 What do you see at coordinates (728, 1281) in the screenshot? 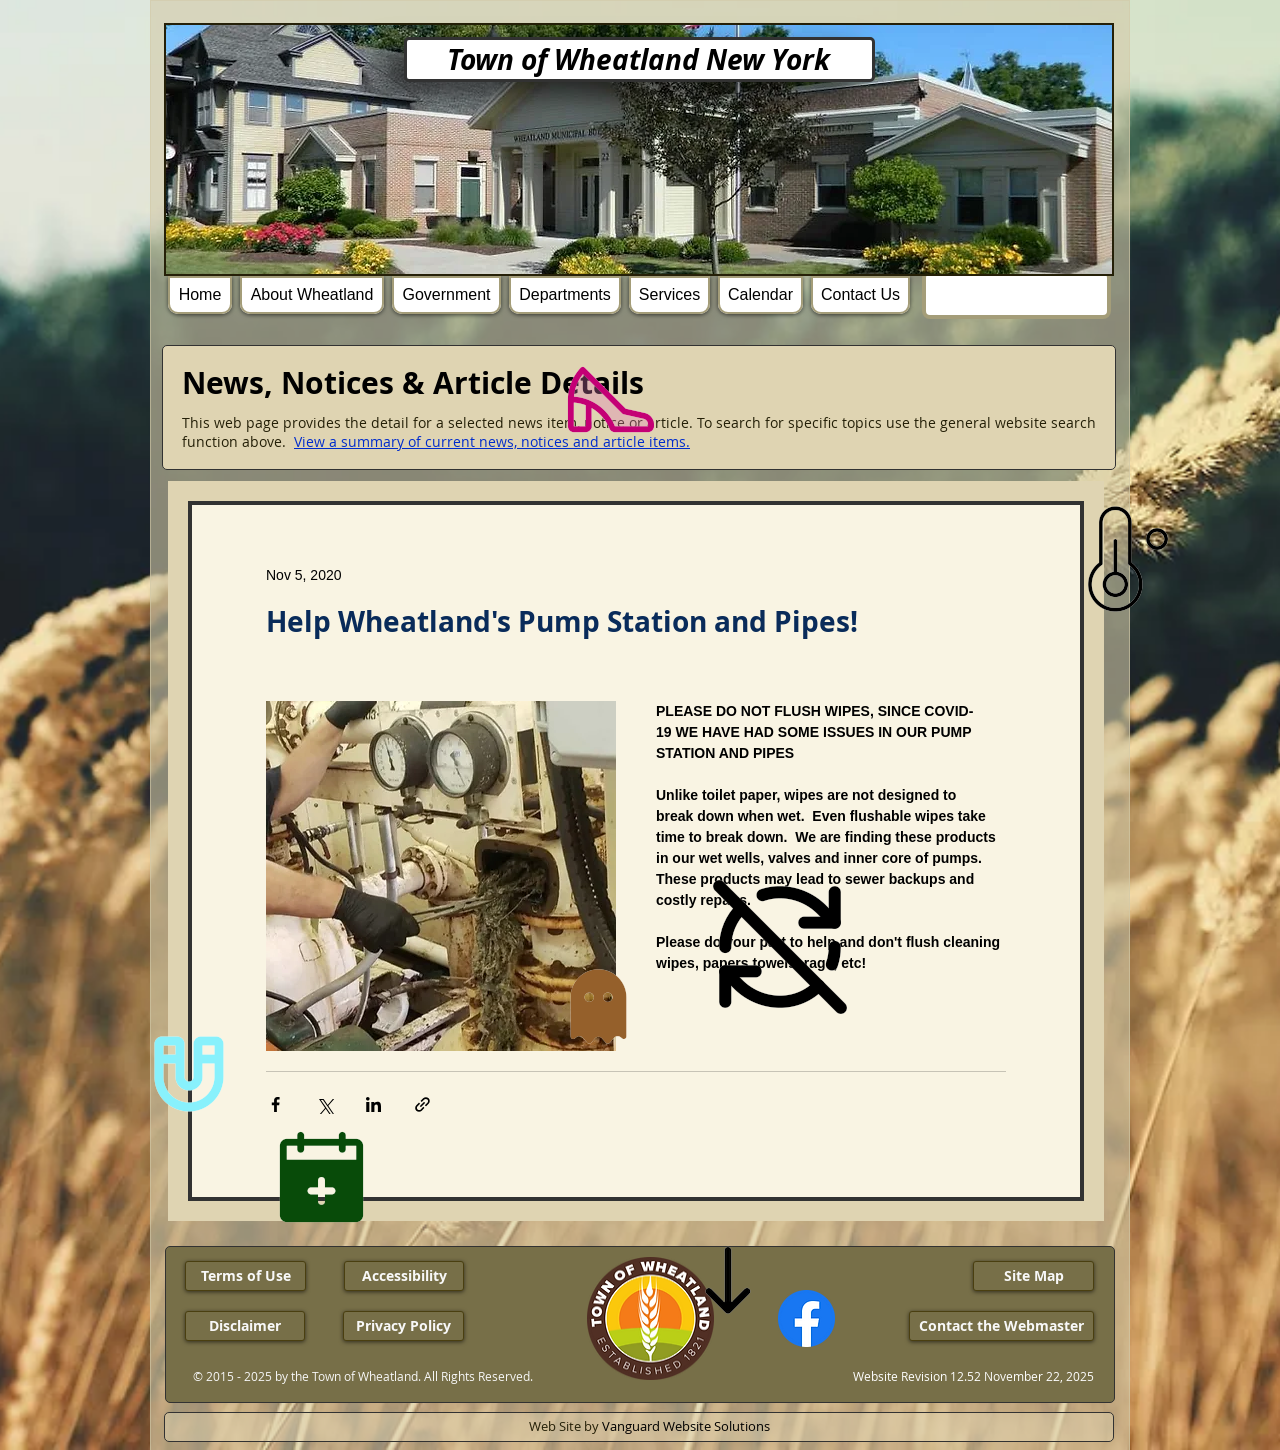
I see `navigate or scroll downward` at bounding box center [728, 1281].